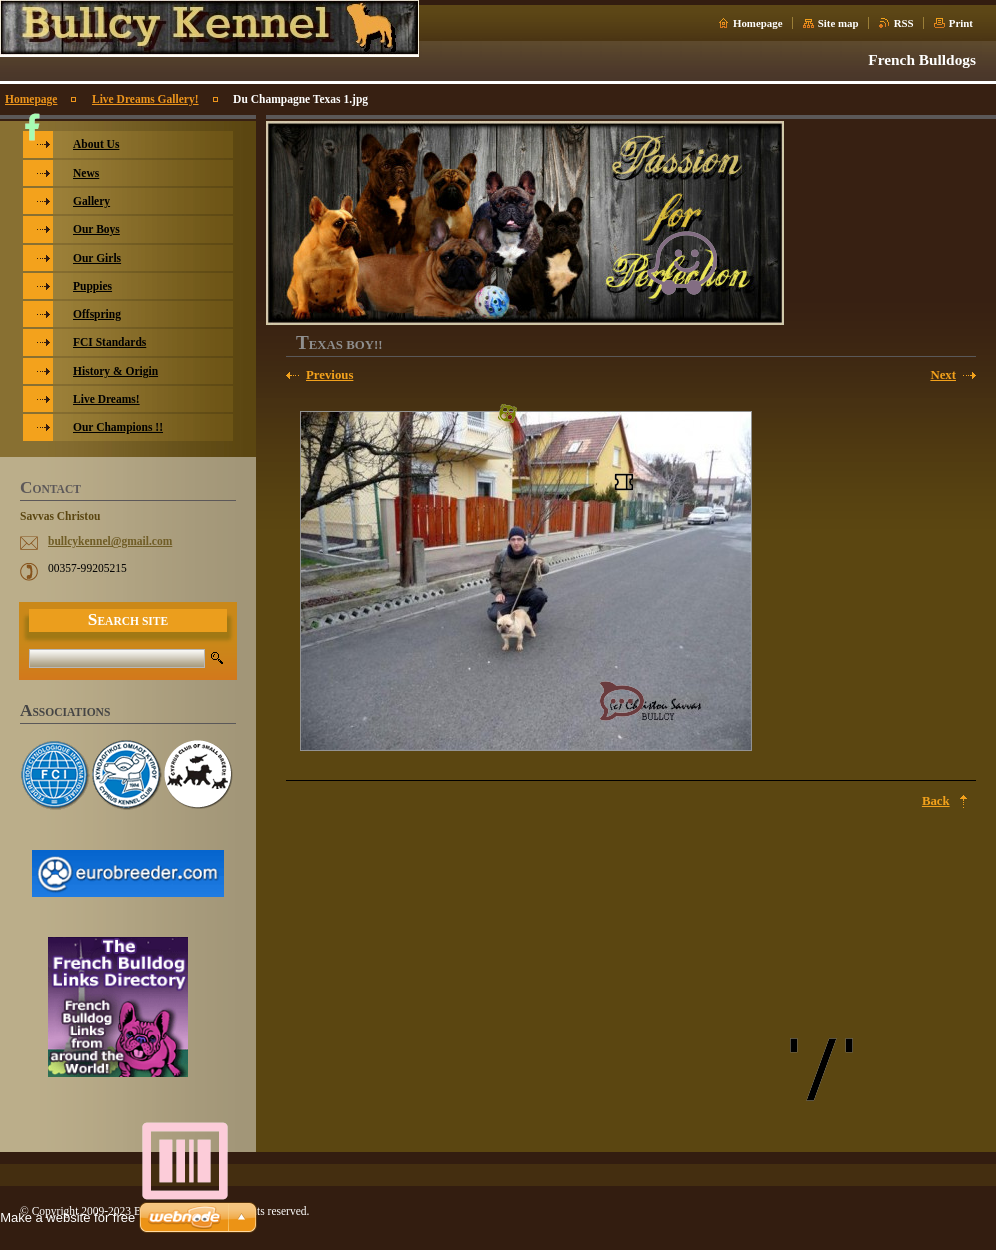  Describe the element at coordinates (821, 1069) in the screenshot. I see `access slash commands menu` at that location.